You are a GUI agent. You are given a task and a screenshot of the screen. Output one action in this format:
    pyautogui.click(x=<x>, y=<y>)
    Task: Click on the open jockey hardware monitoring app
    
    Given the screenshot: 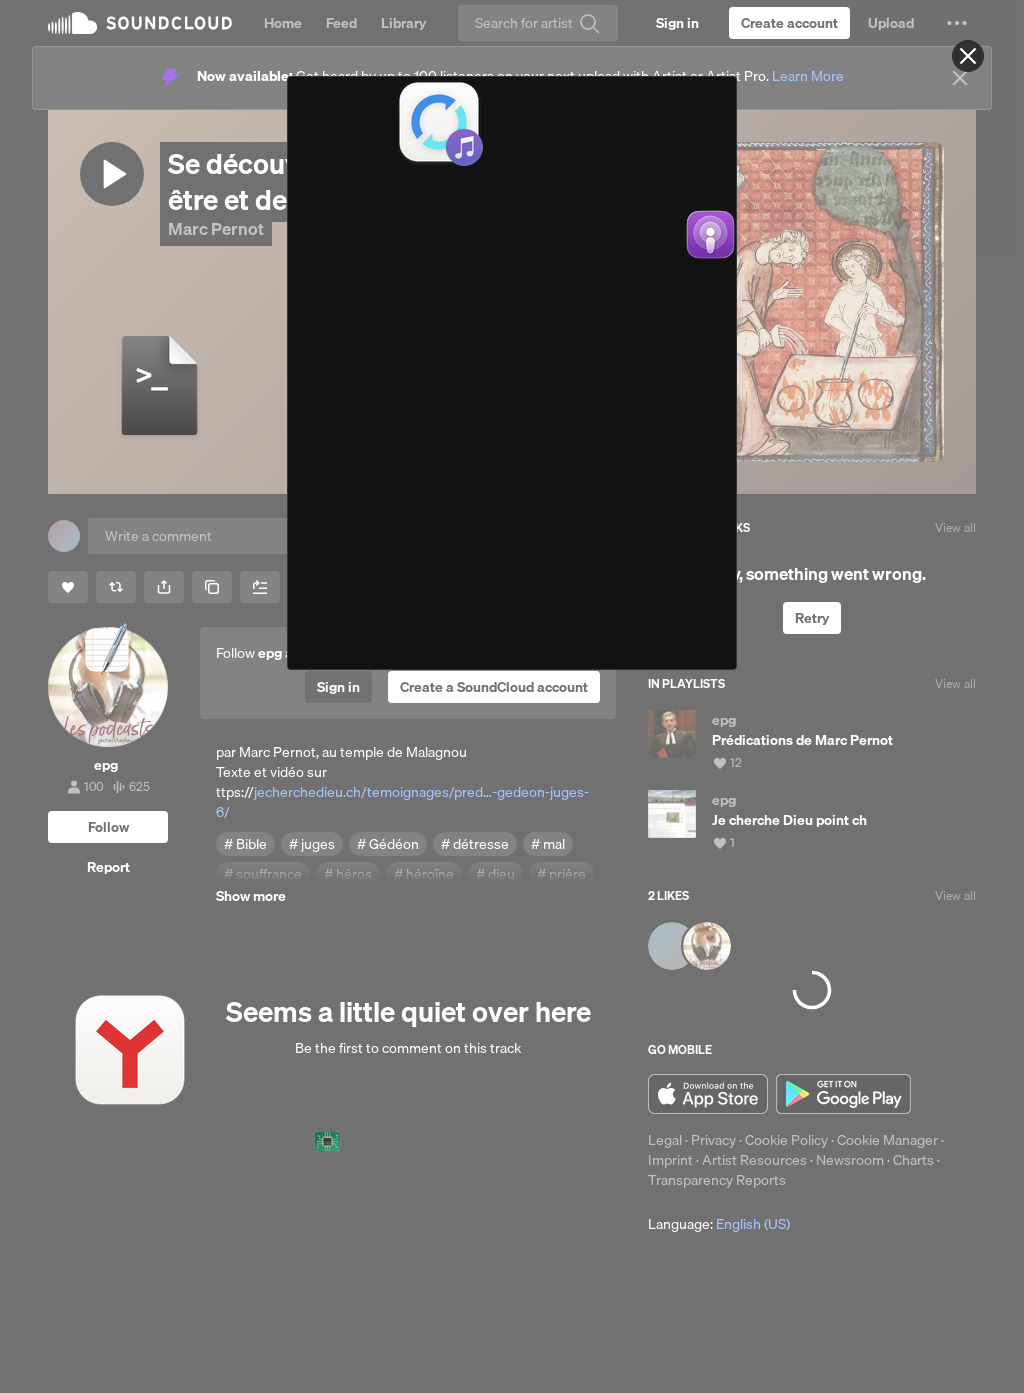 What is the action you would take?
    pyautogui.click(x=327, y=1141)
    